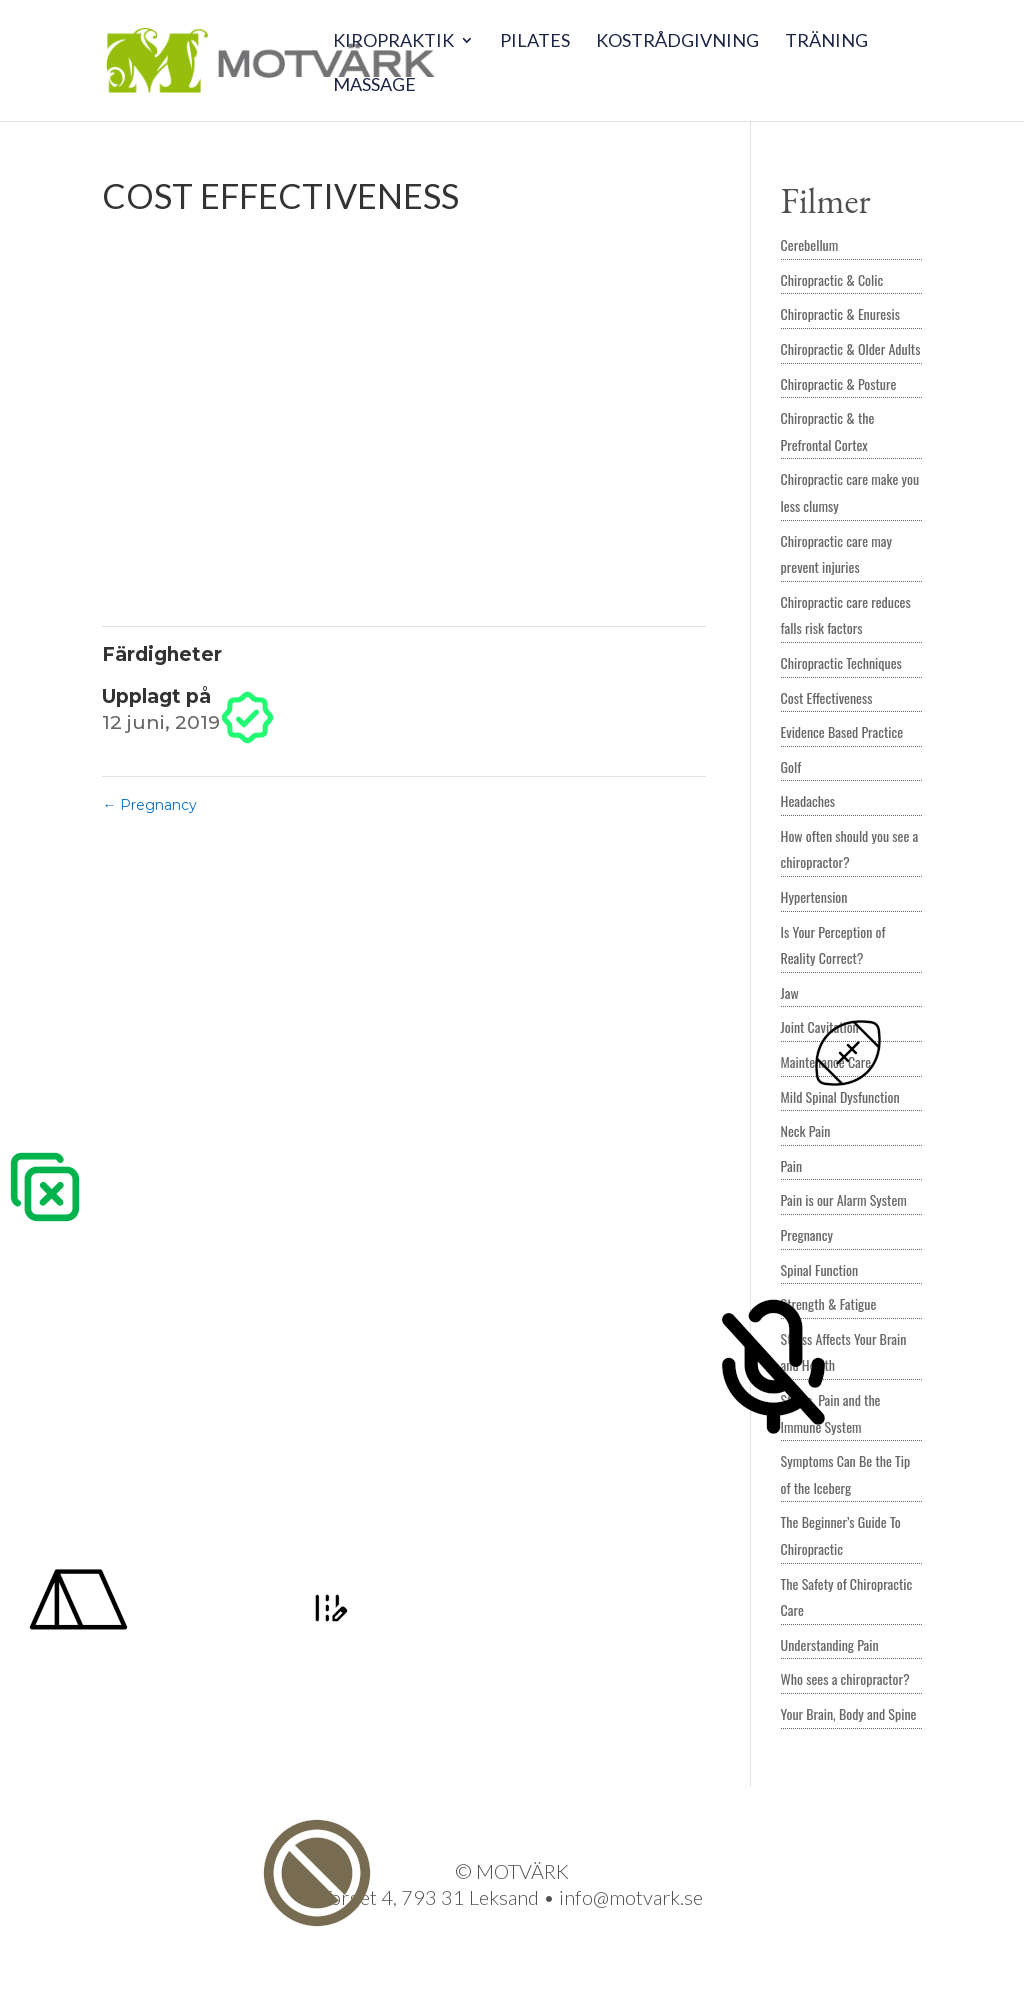 The width and height of the screenshot is (1024, 2006). Describe the element at coordinates (247, 717) in the screenshot. I see `indicates verified or authenticated status` at that location.